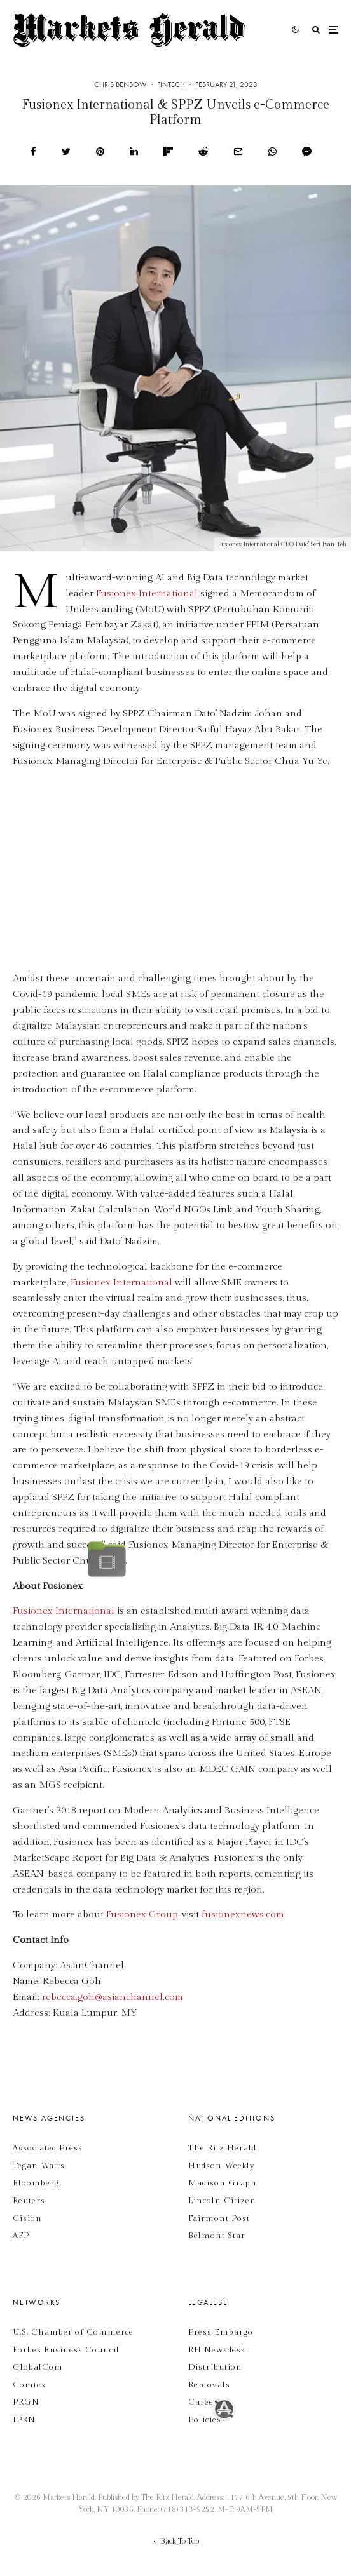  What do you see at coordinates (234, 397) in the screenshot?
I see `reply to all recipients in an email thread` at bounding box center [234, 397].